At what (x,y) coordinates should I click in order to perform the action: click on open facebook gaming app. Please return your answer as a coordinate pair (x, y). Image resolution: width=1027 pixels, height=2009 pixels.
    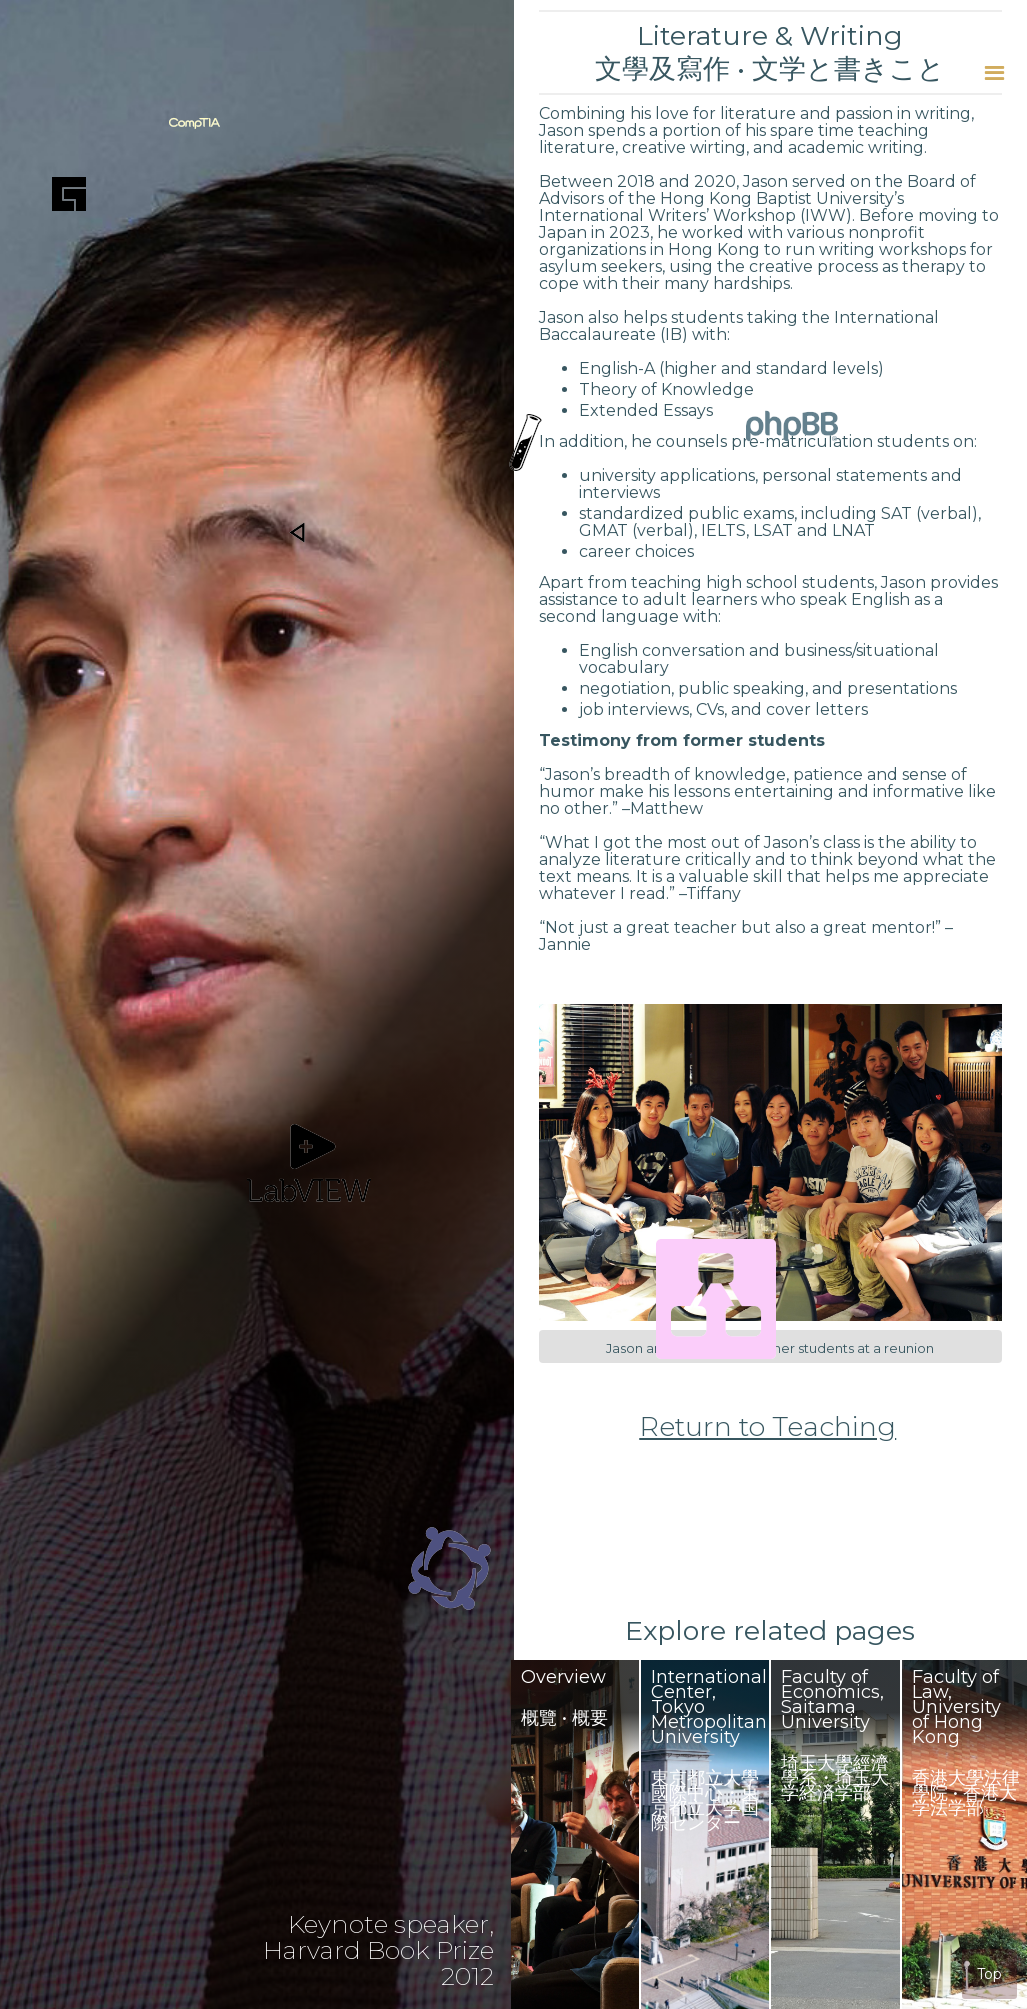
    Looking at the image, I should click on (69, 194).